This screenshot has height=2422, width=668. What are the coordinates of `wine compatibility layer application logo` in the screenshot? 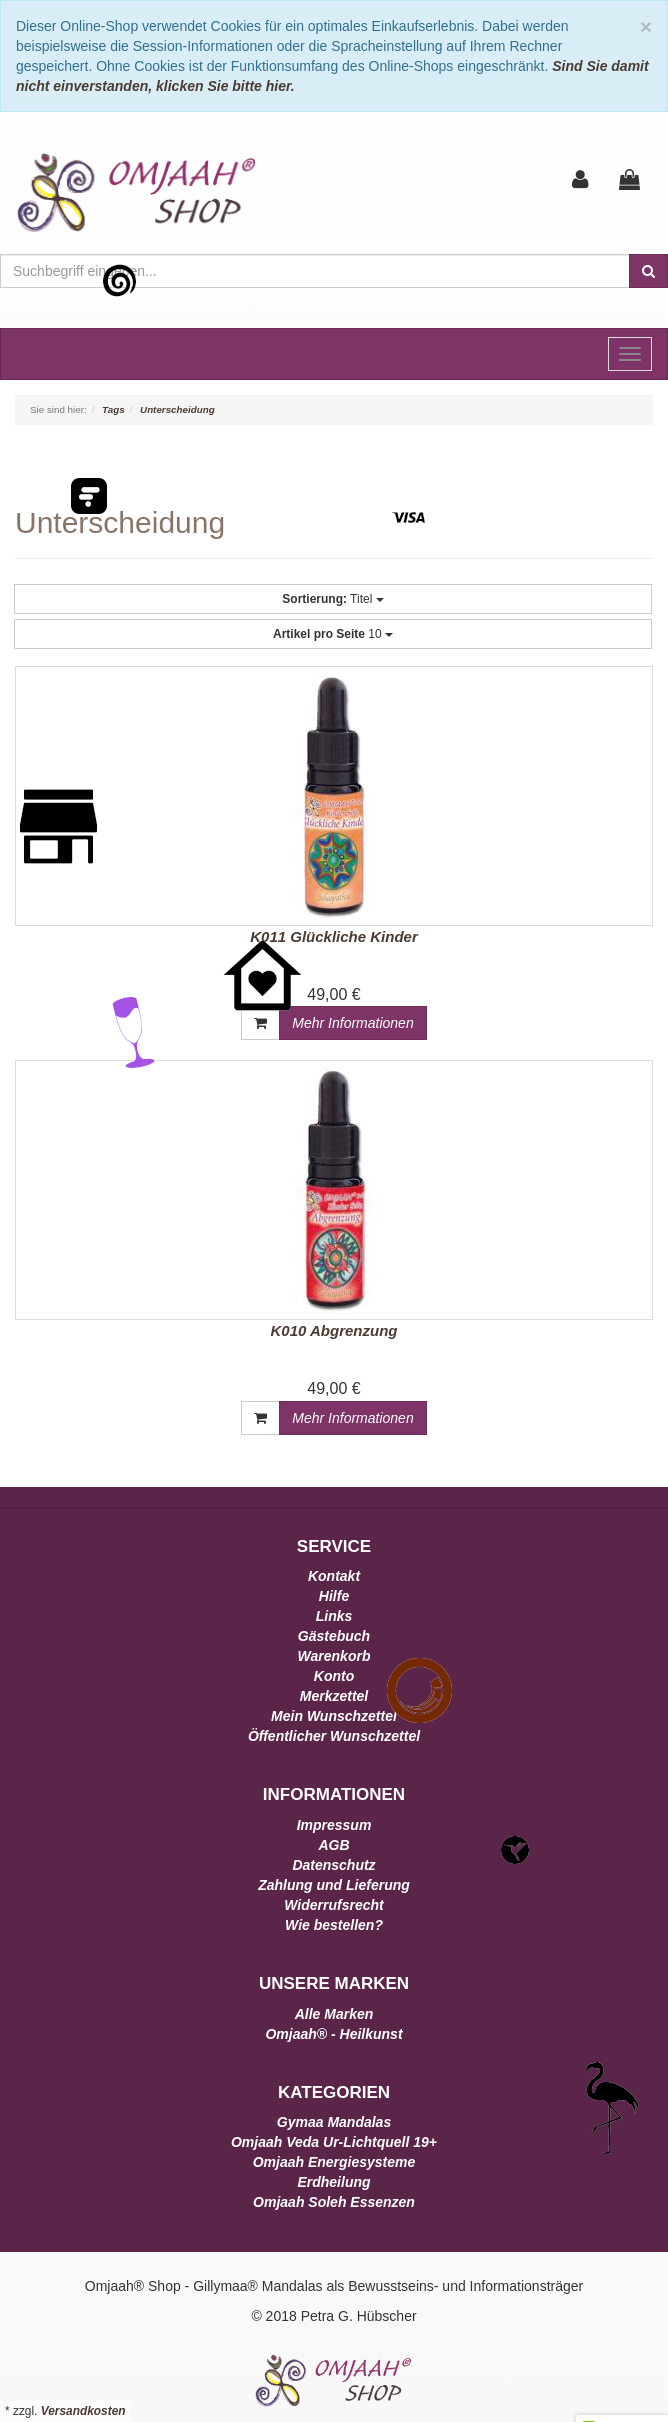 It's located at (133, 1032).